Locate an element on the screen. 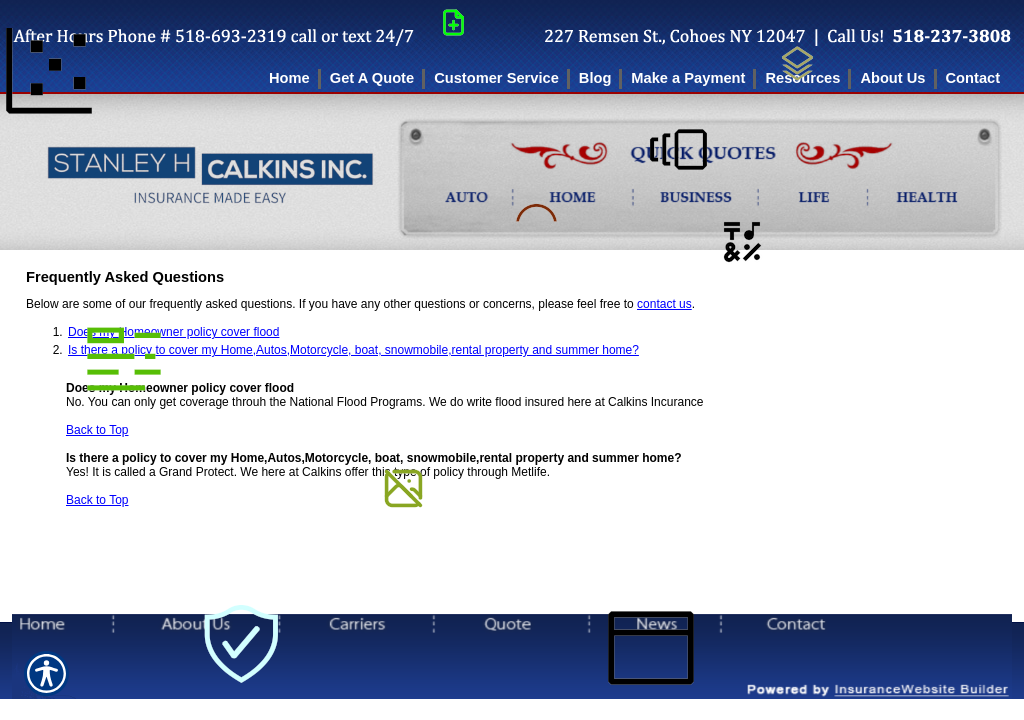 This screenshot has width=1024, height=720. view scatter plot visualization is located at coordinates (49, 77).